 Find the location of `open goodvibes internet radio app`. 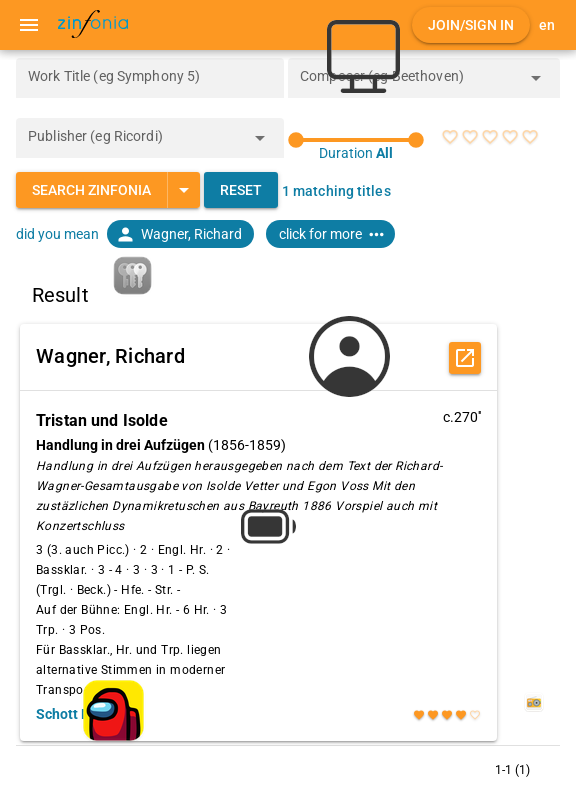

open goodvibes internet radio app is located at coordinates (534, 702).